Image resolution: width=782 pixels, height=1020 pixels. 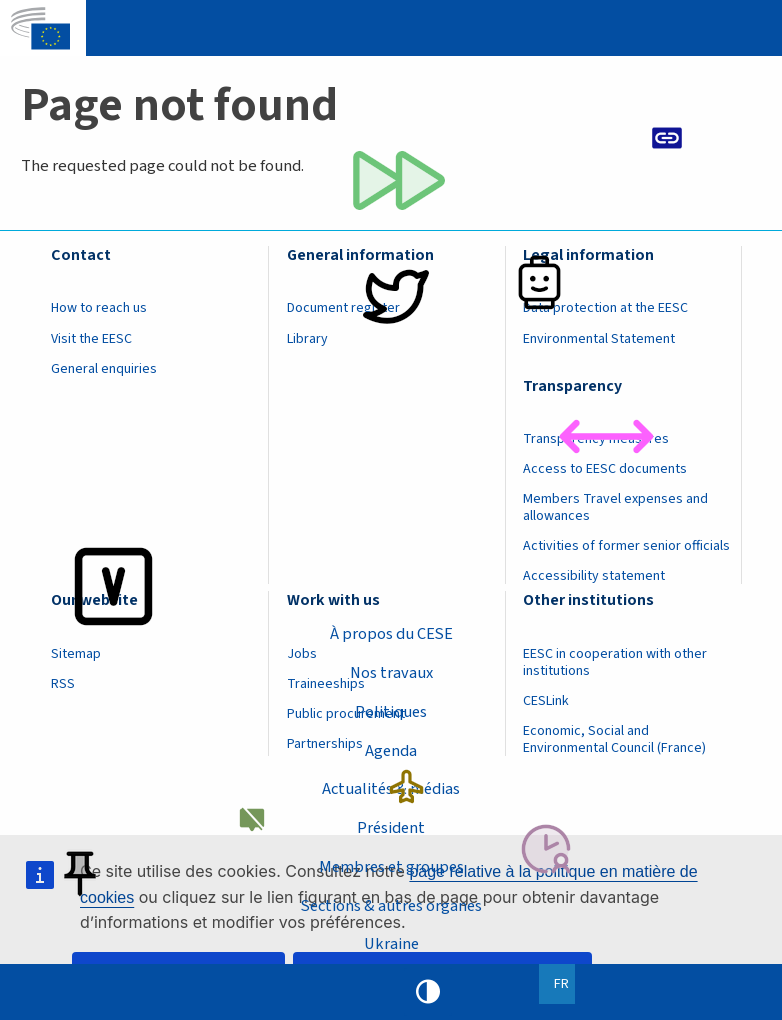 I want to click on enable airplane mode, so click(x=406, y=786).